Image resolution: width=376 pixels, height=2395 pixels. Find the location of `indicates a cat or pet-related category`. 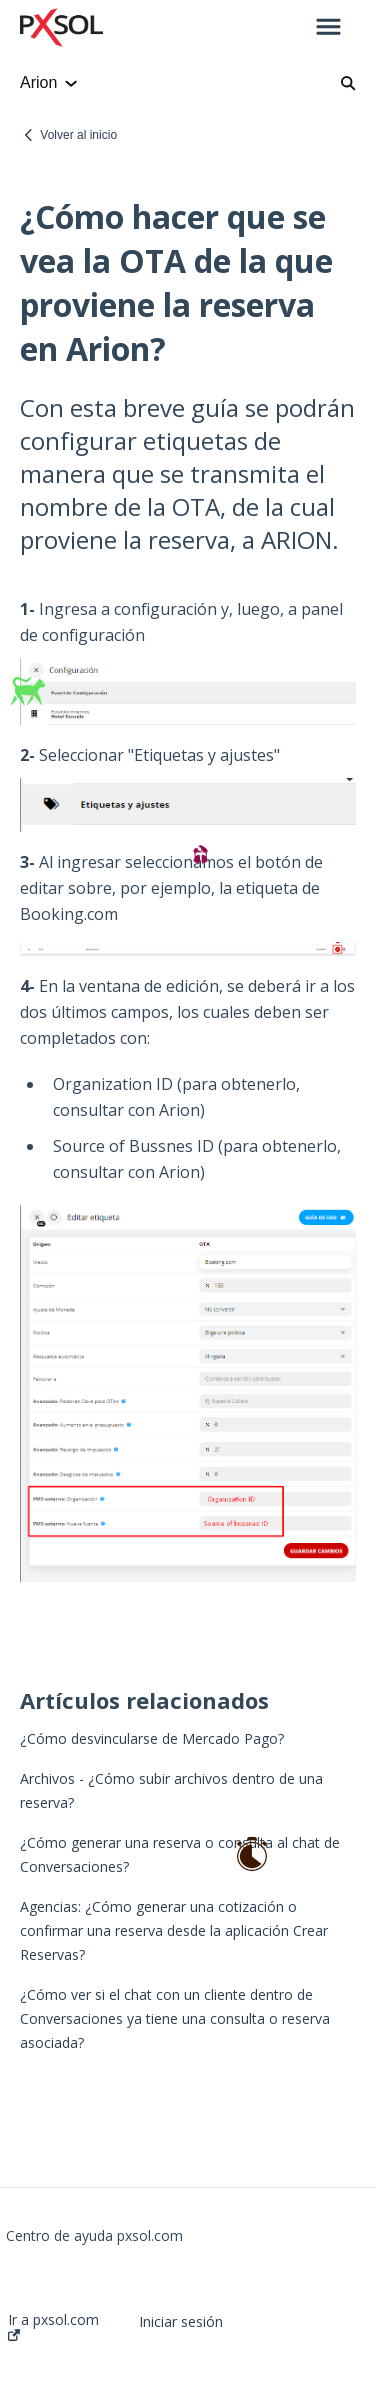

indicates a cat or pet-related category is located at coordinates (28, 691).